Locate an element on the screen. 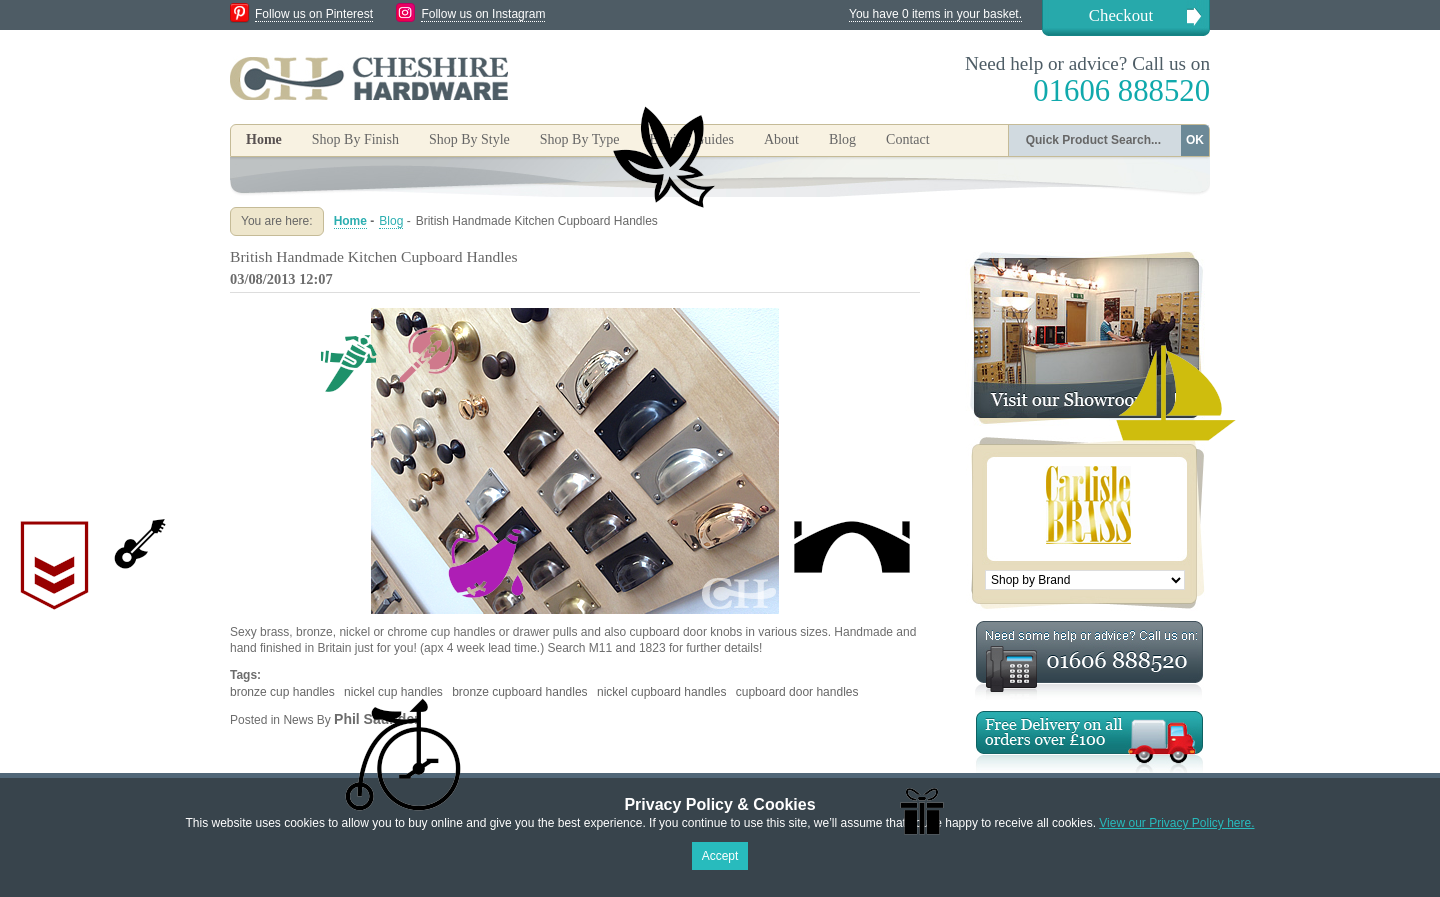  indicates rank level 2 or sergeant status is located at coordinates (54, 565).